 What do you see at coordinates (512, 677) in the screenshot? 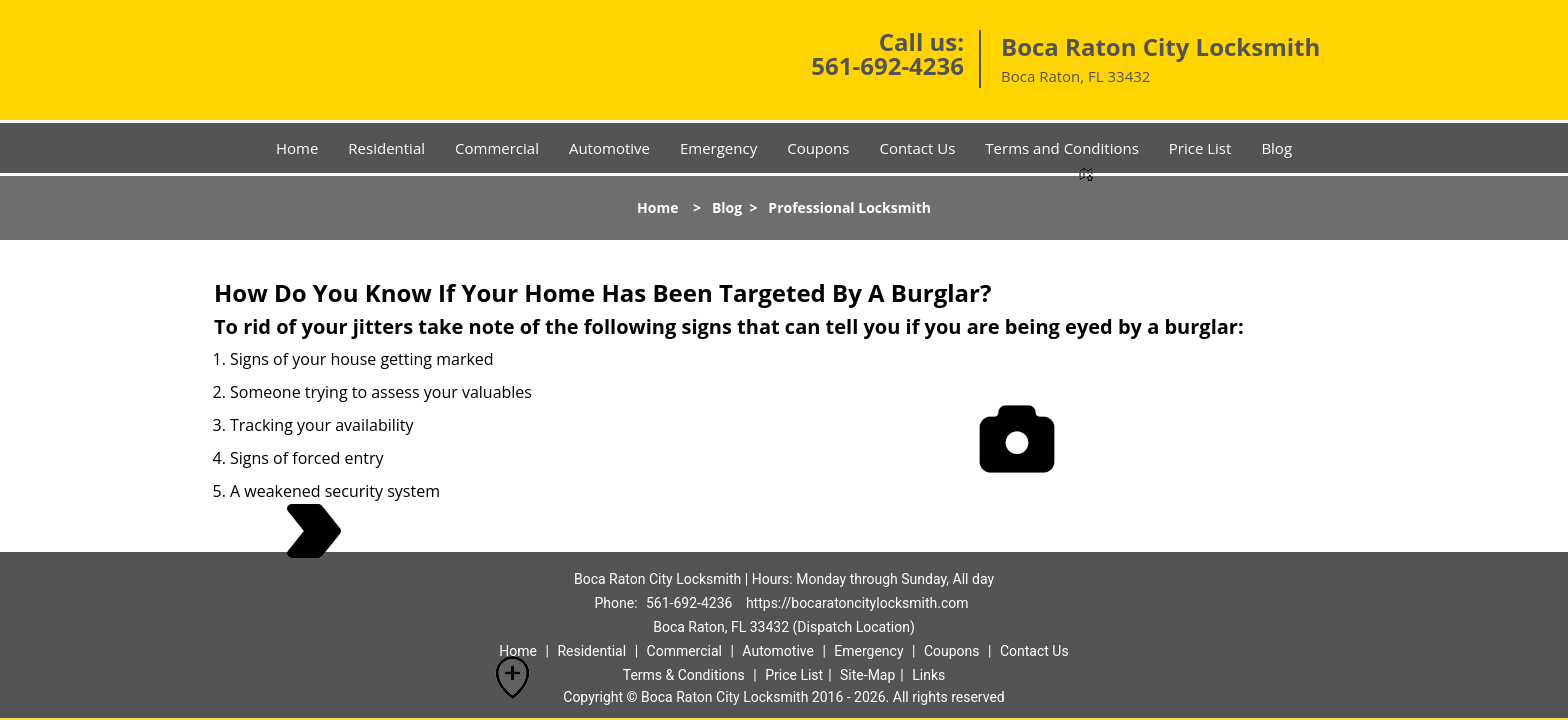
I see `add a new location pin` at bounding box center [512, 677].